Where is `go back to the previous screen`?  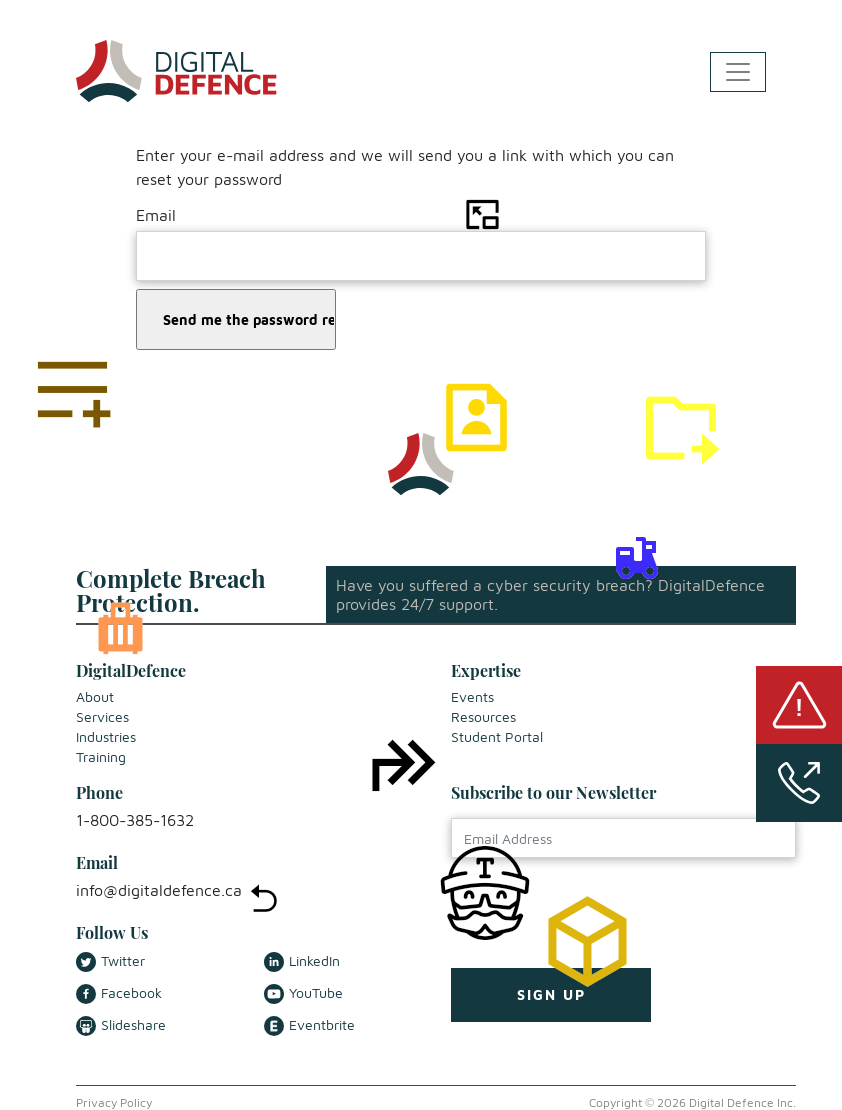
go back to the previous screen is located at coordinates (264, 899).